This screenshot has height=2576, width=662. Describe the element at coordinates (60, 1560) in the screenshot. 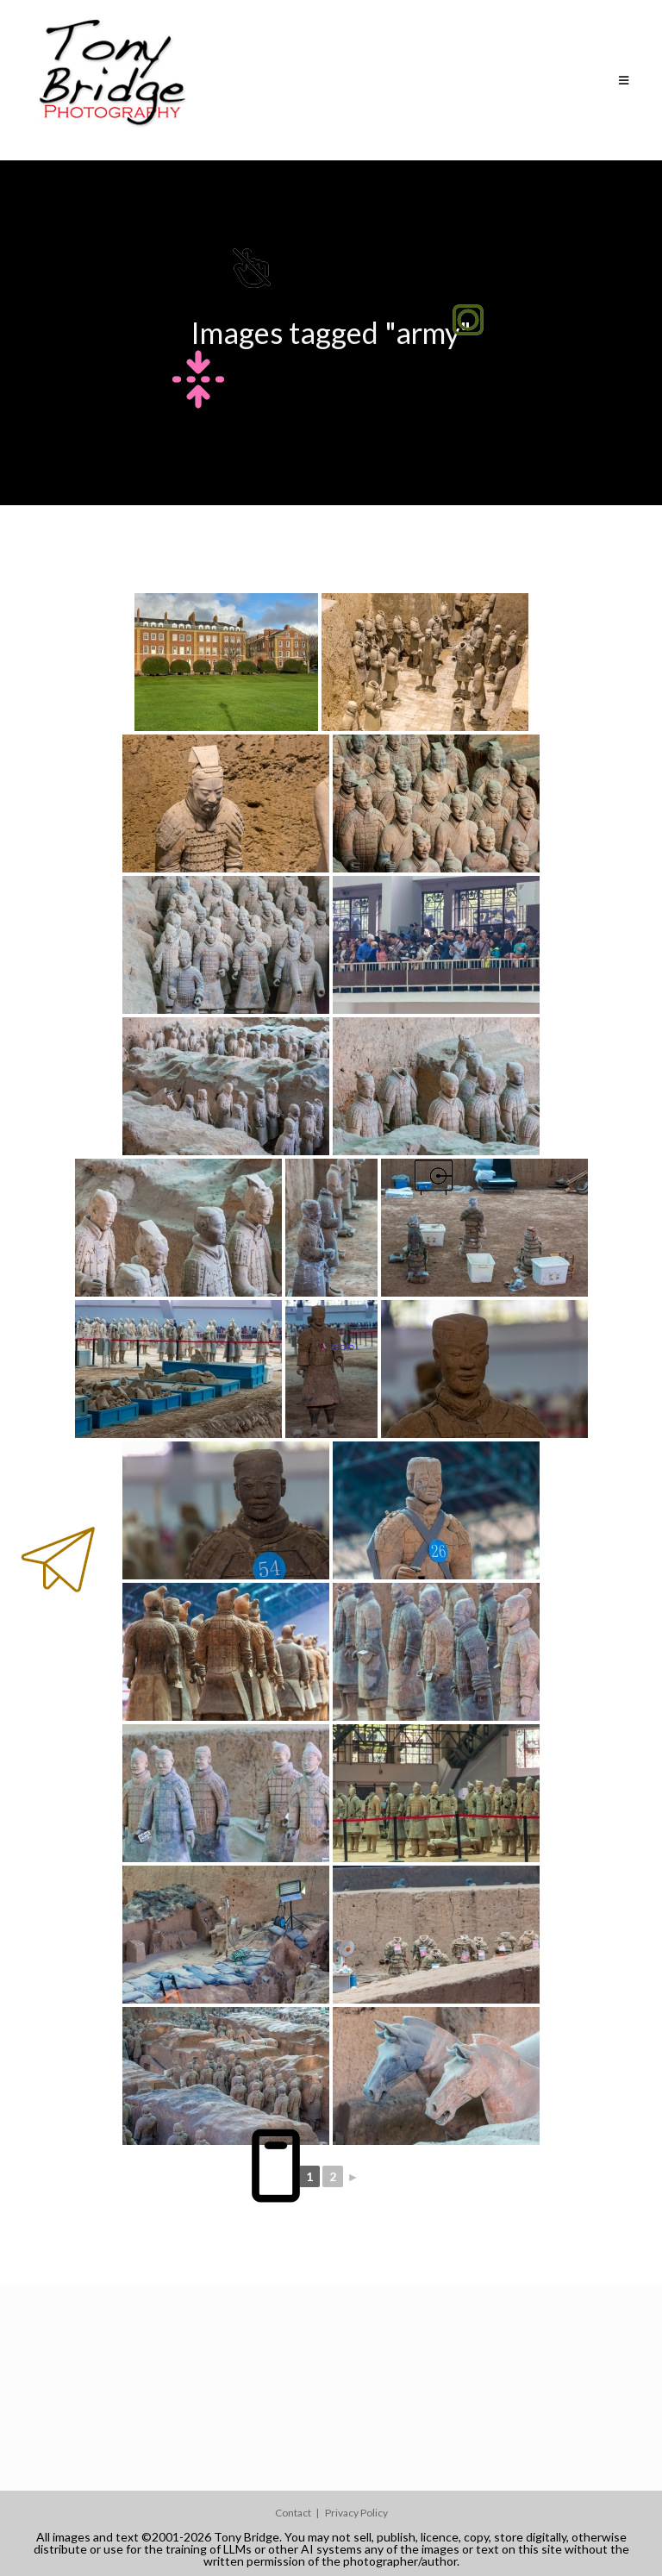

I see `open Telegram app` at that location.